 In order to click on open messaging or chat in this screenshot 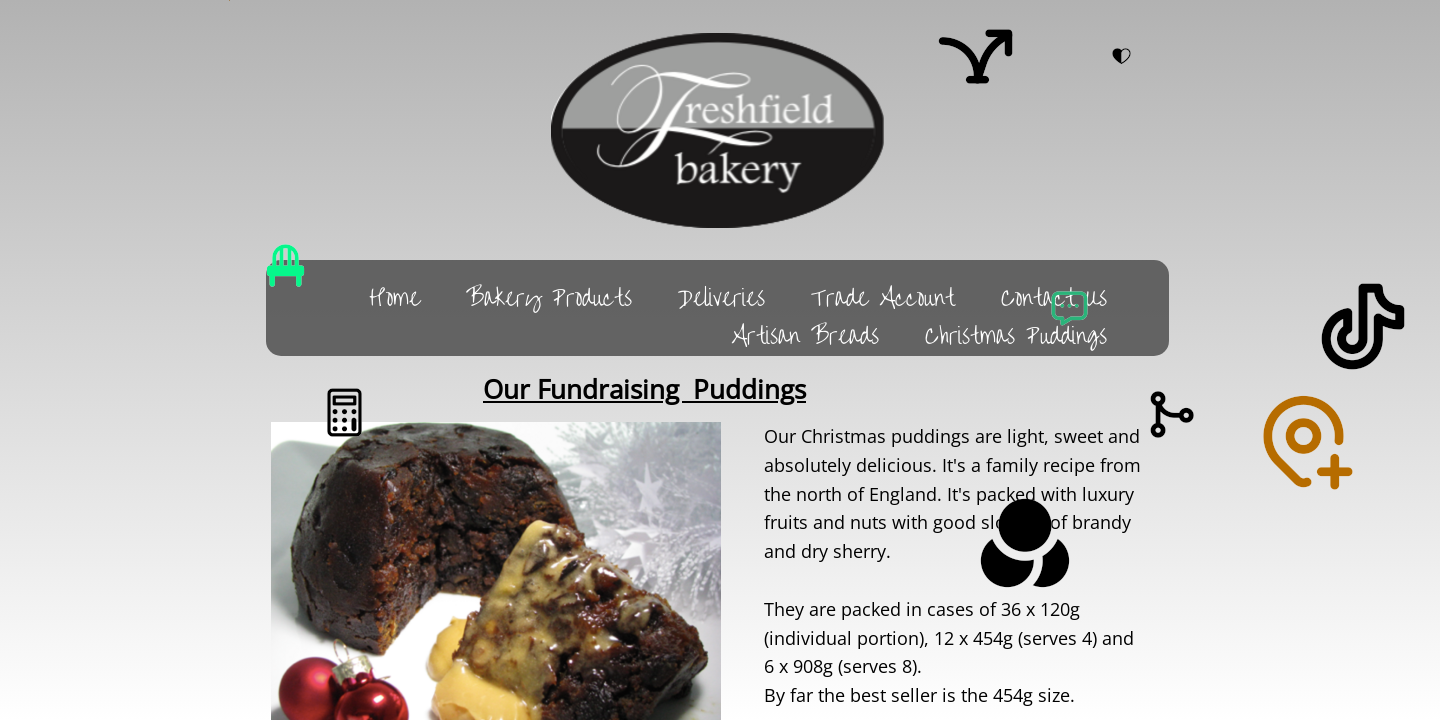, I will do `click(1069, 307)`.